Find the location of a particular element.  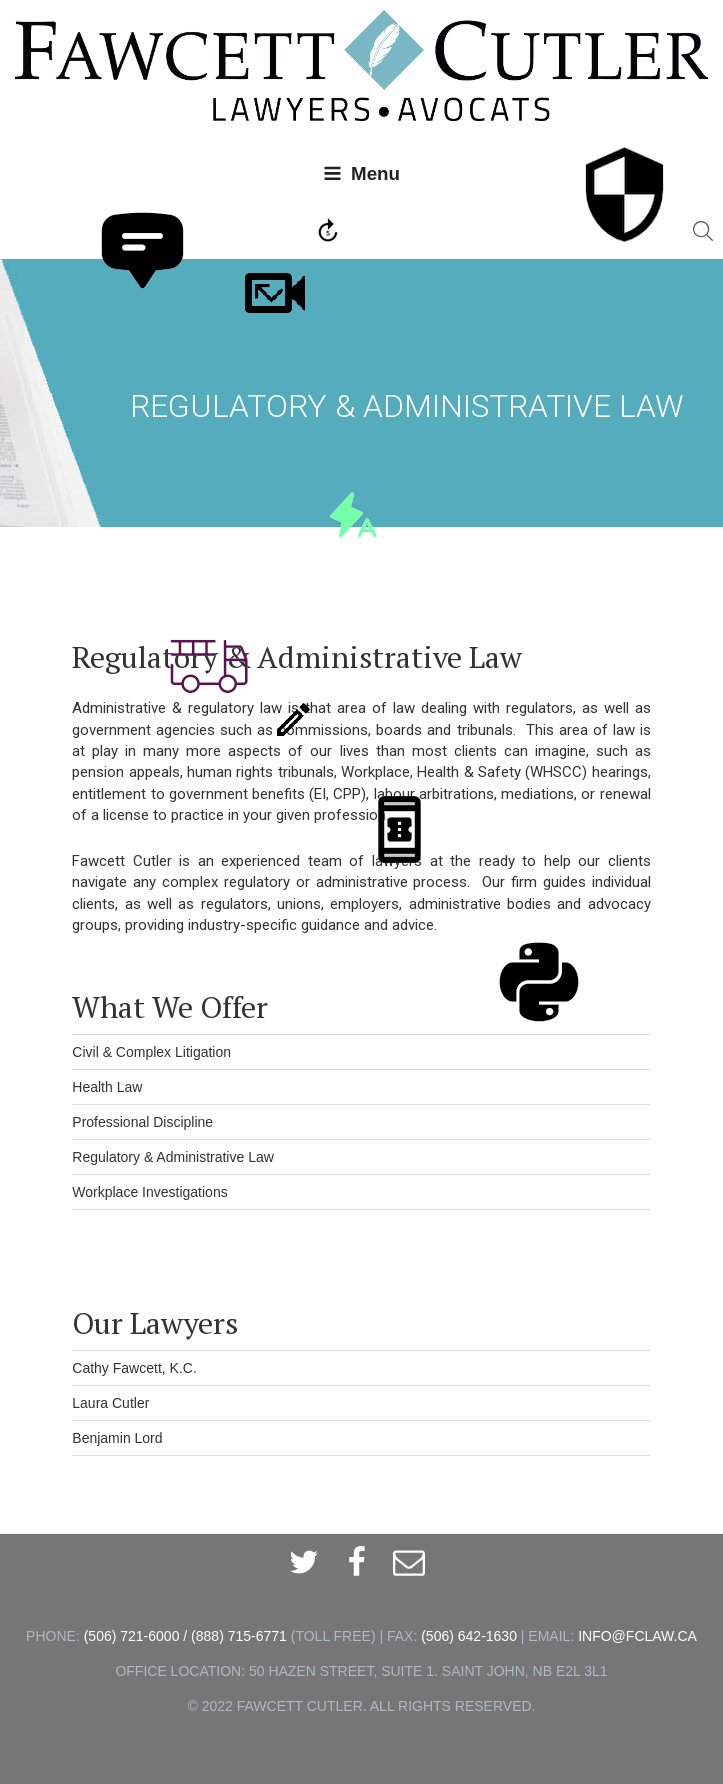

open chat or messaging is located at coordinates (142, 250).